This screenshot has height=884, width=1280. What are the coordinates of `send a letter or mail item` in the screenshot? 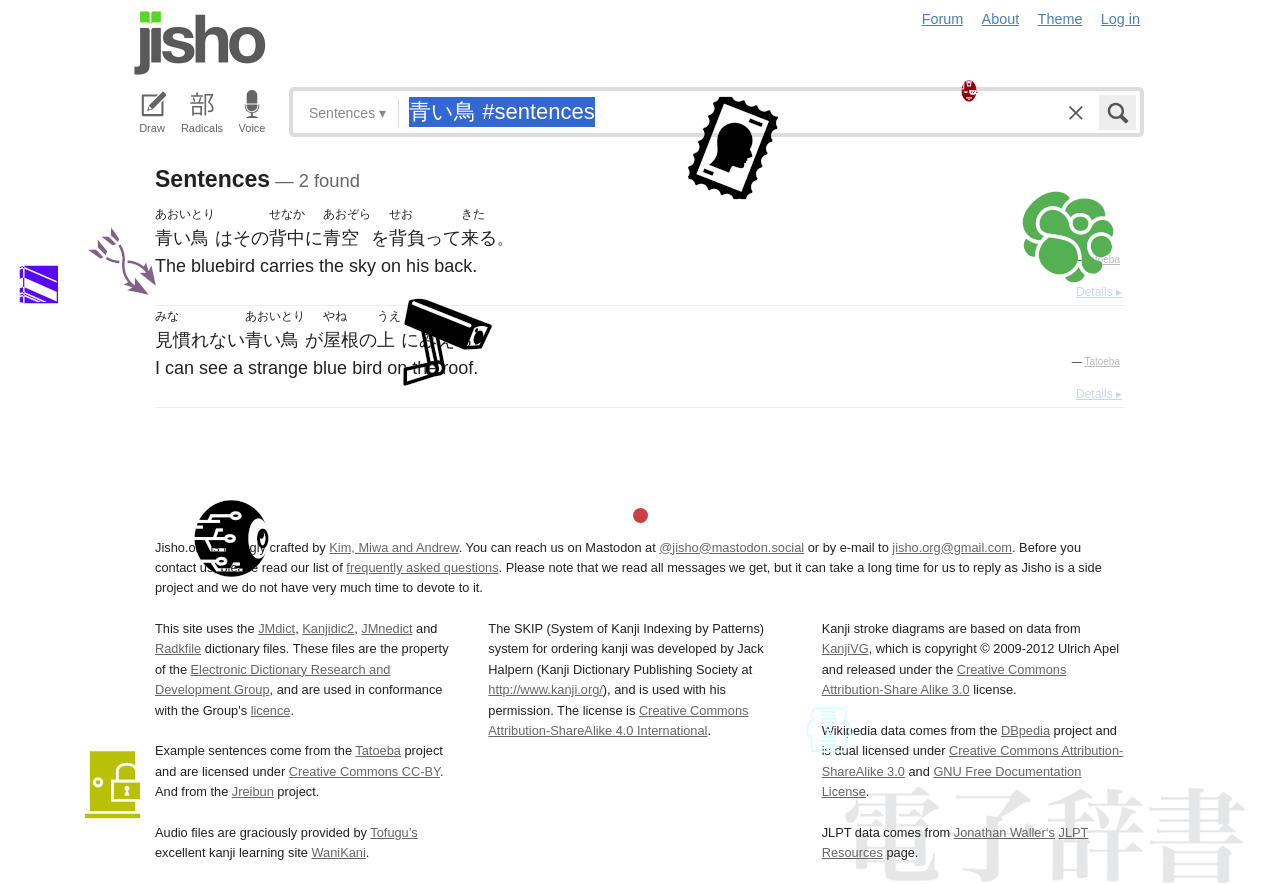 It's located at (732, 148).